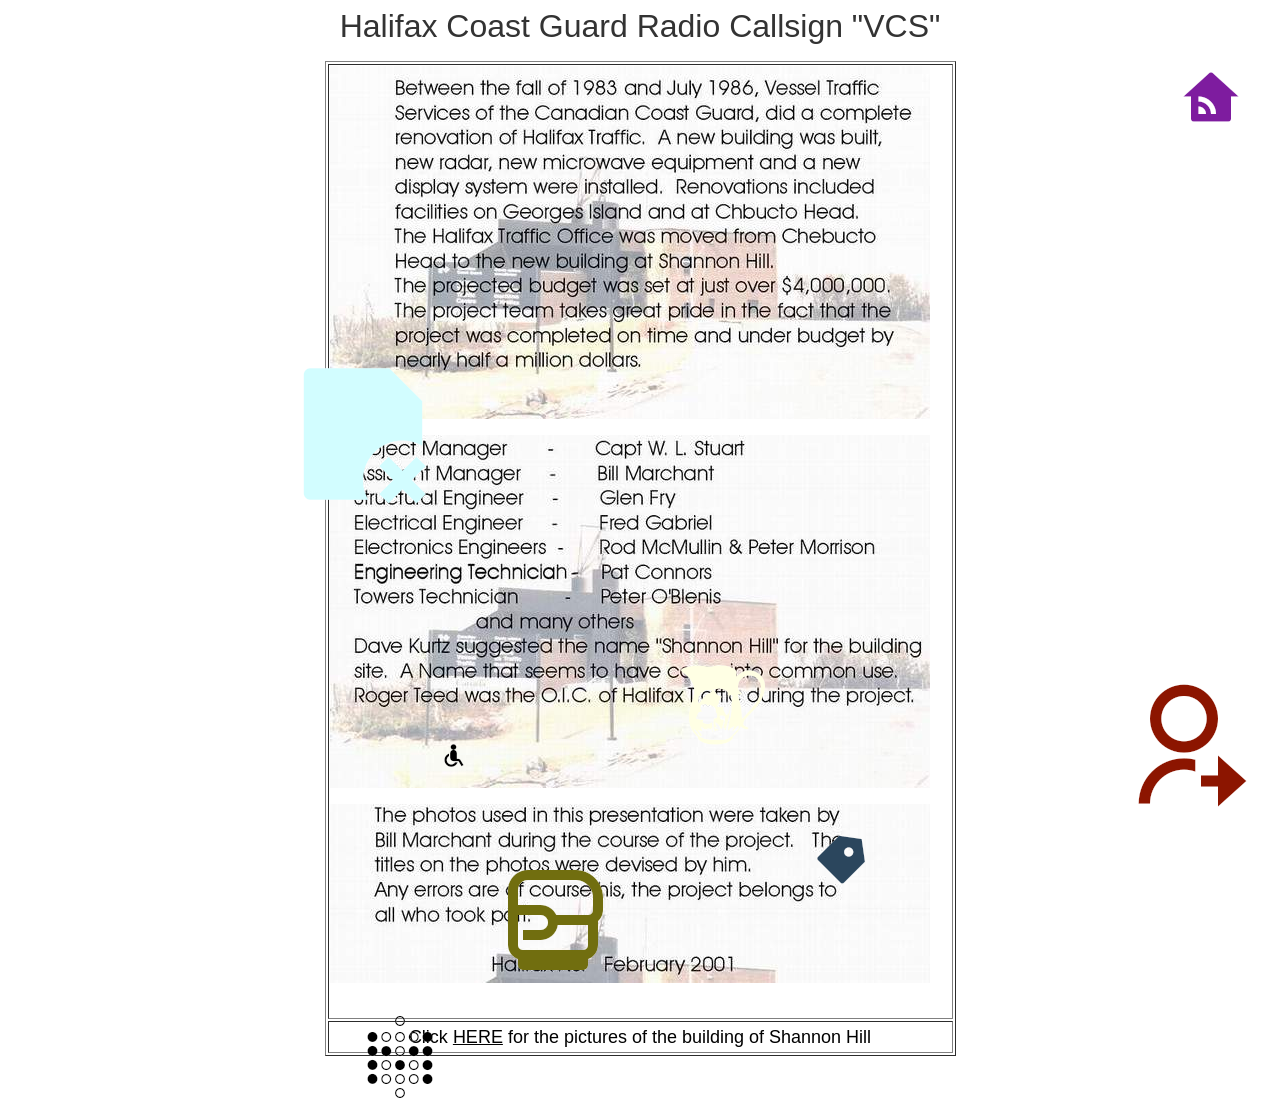 Image resolution: width=1280 pixels, height=1106 pixels. Describe the element at coordinates (553, 920) in the screenshot. I see `boxing or combat sports category` at that location.